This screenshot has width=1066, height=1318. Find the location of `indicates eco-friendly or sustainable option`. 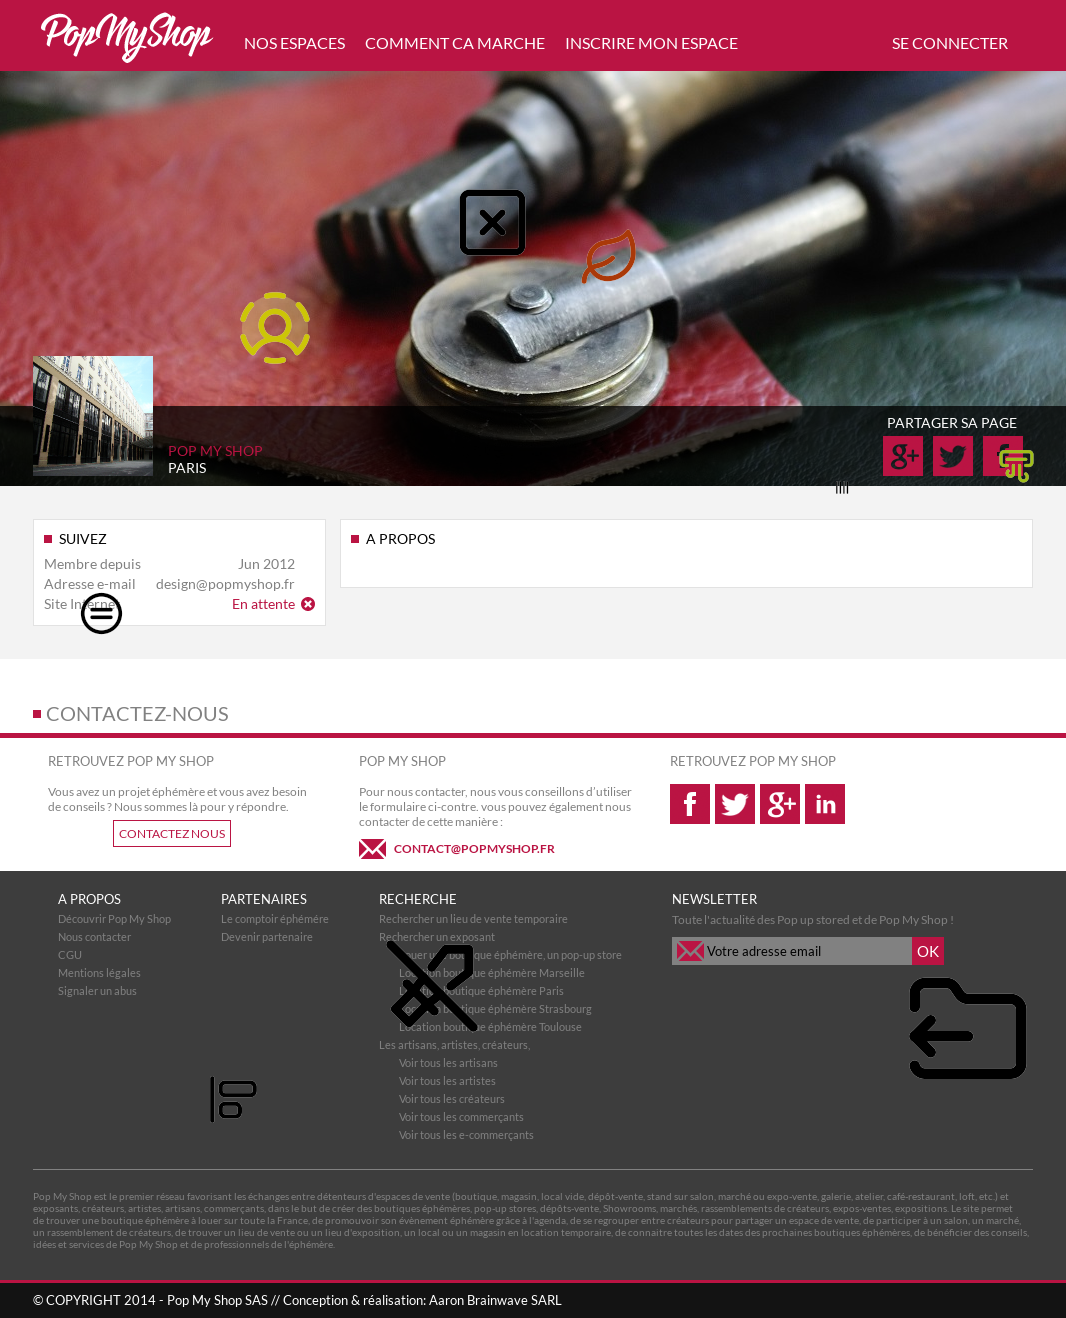

indicates eco-friendly or sustainable option is located at coordinates (610, 258).